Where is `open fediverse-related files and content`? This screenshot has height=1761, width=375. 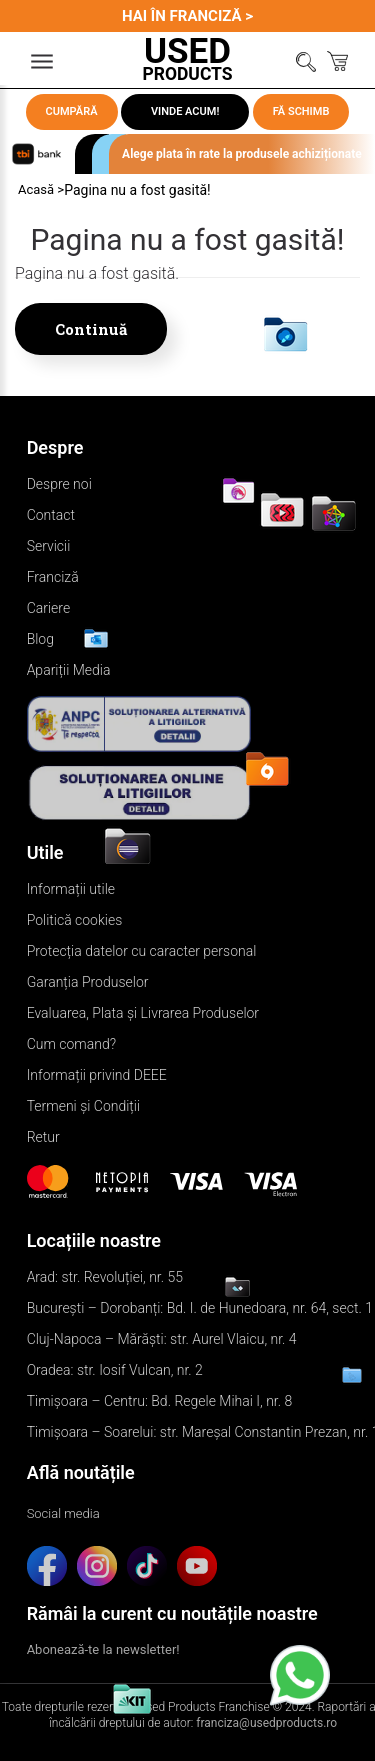 open fediverse-related files and content is located at coordinates (333, 514).